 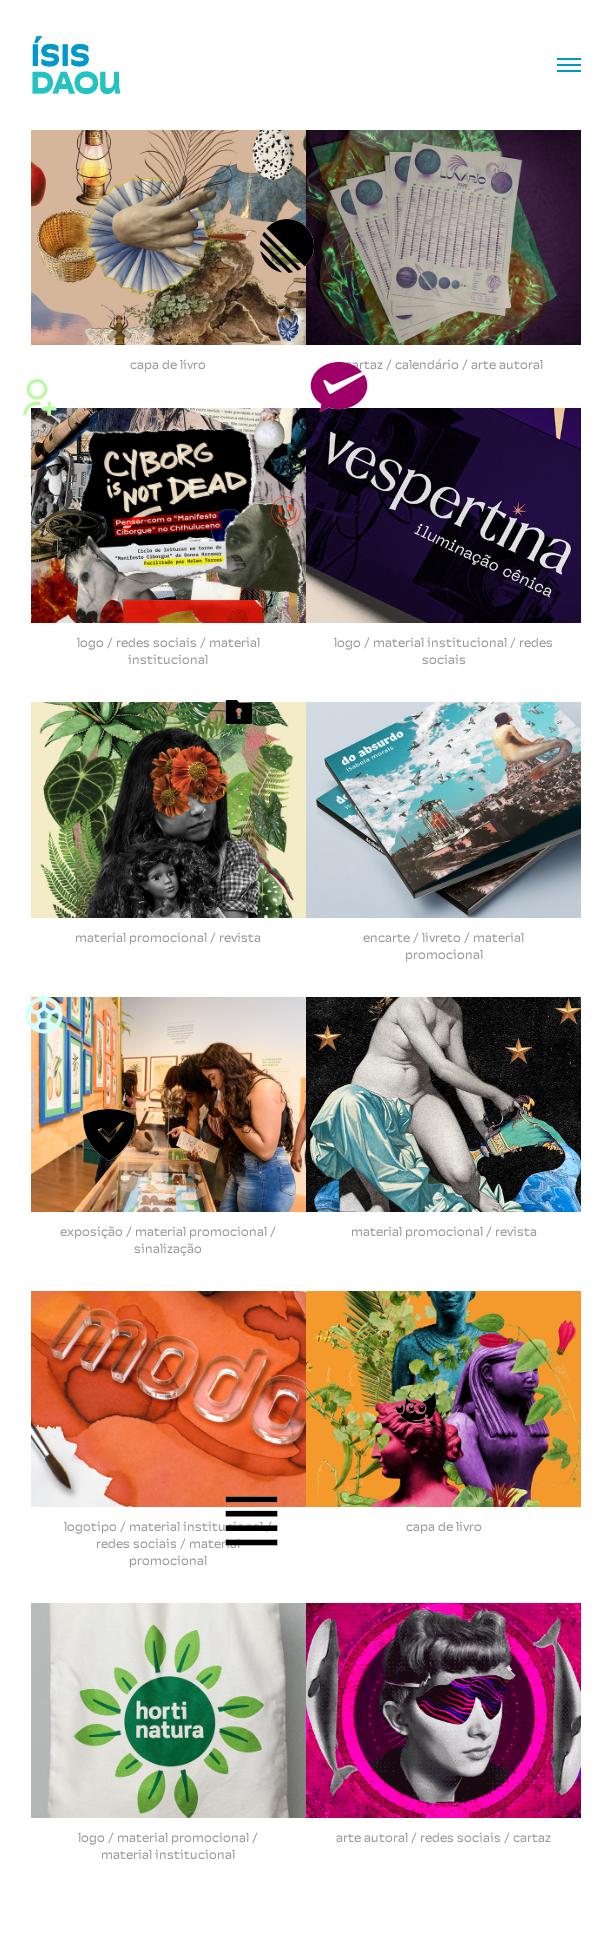 What do you see at coordinates (339, 386) in the screenshot?
I see `pay with wechat pay` at bounding box center [339, 386].